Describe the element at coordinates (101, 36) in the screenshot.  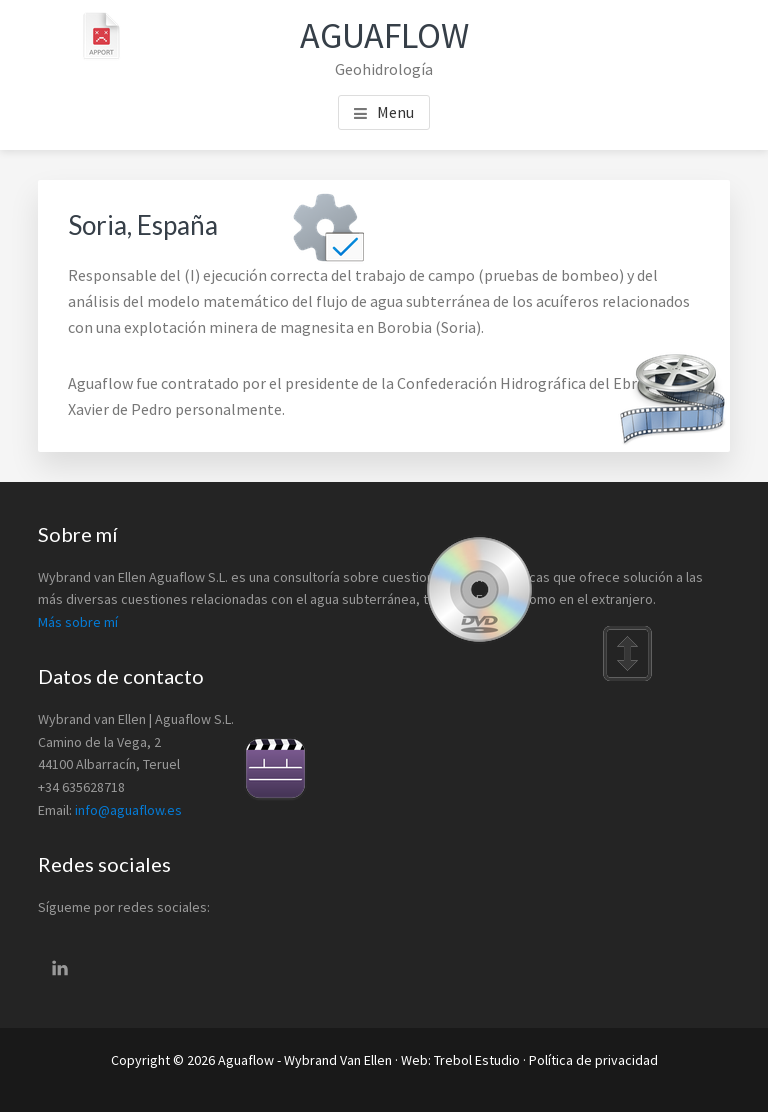
I see `apport crash report file` at that location.